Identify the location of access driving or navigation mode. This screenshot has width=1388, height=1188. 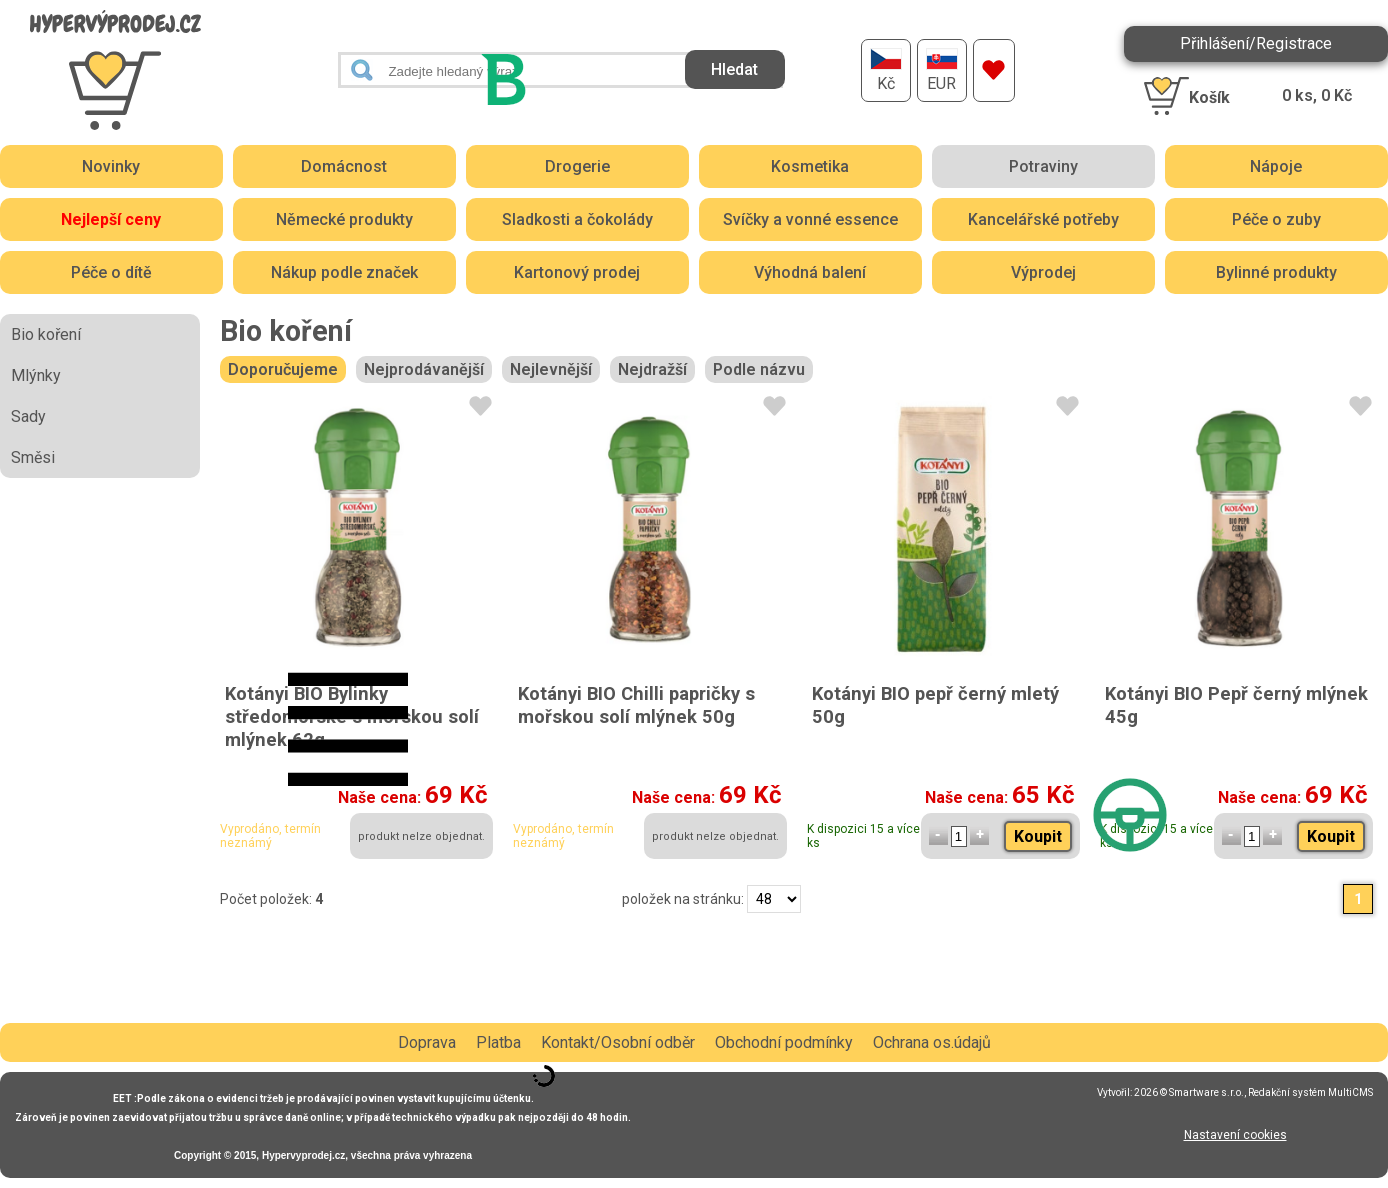
(1130, 815).